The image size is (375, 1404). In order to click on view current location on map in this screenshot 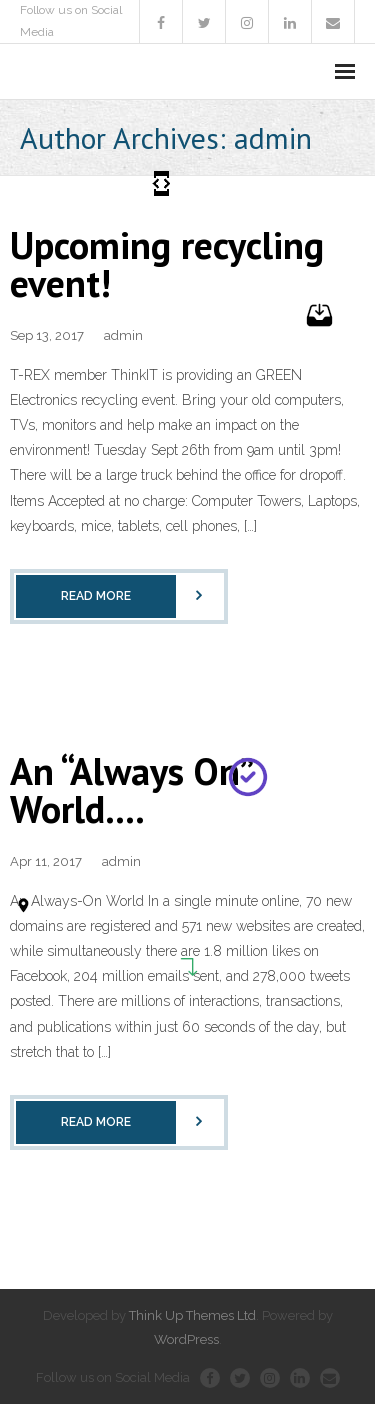, I will do `click(23, 905)`.